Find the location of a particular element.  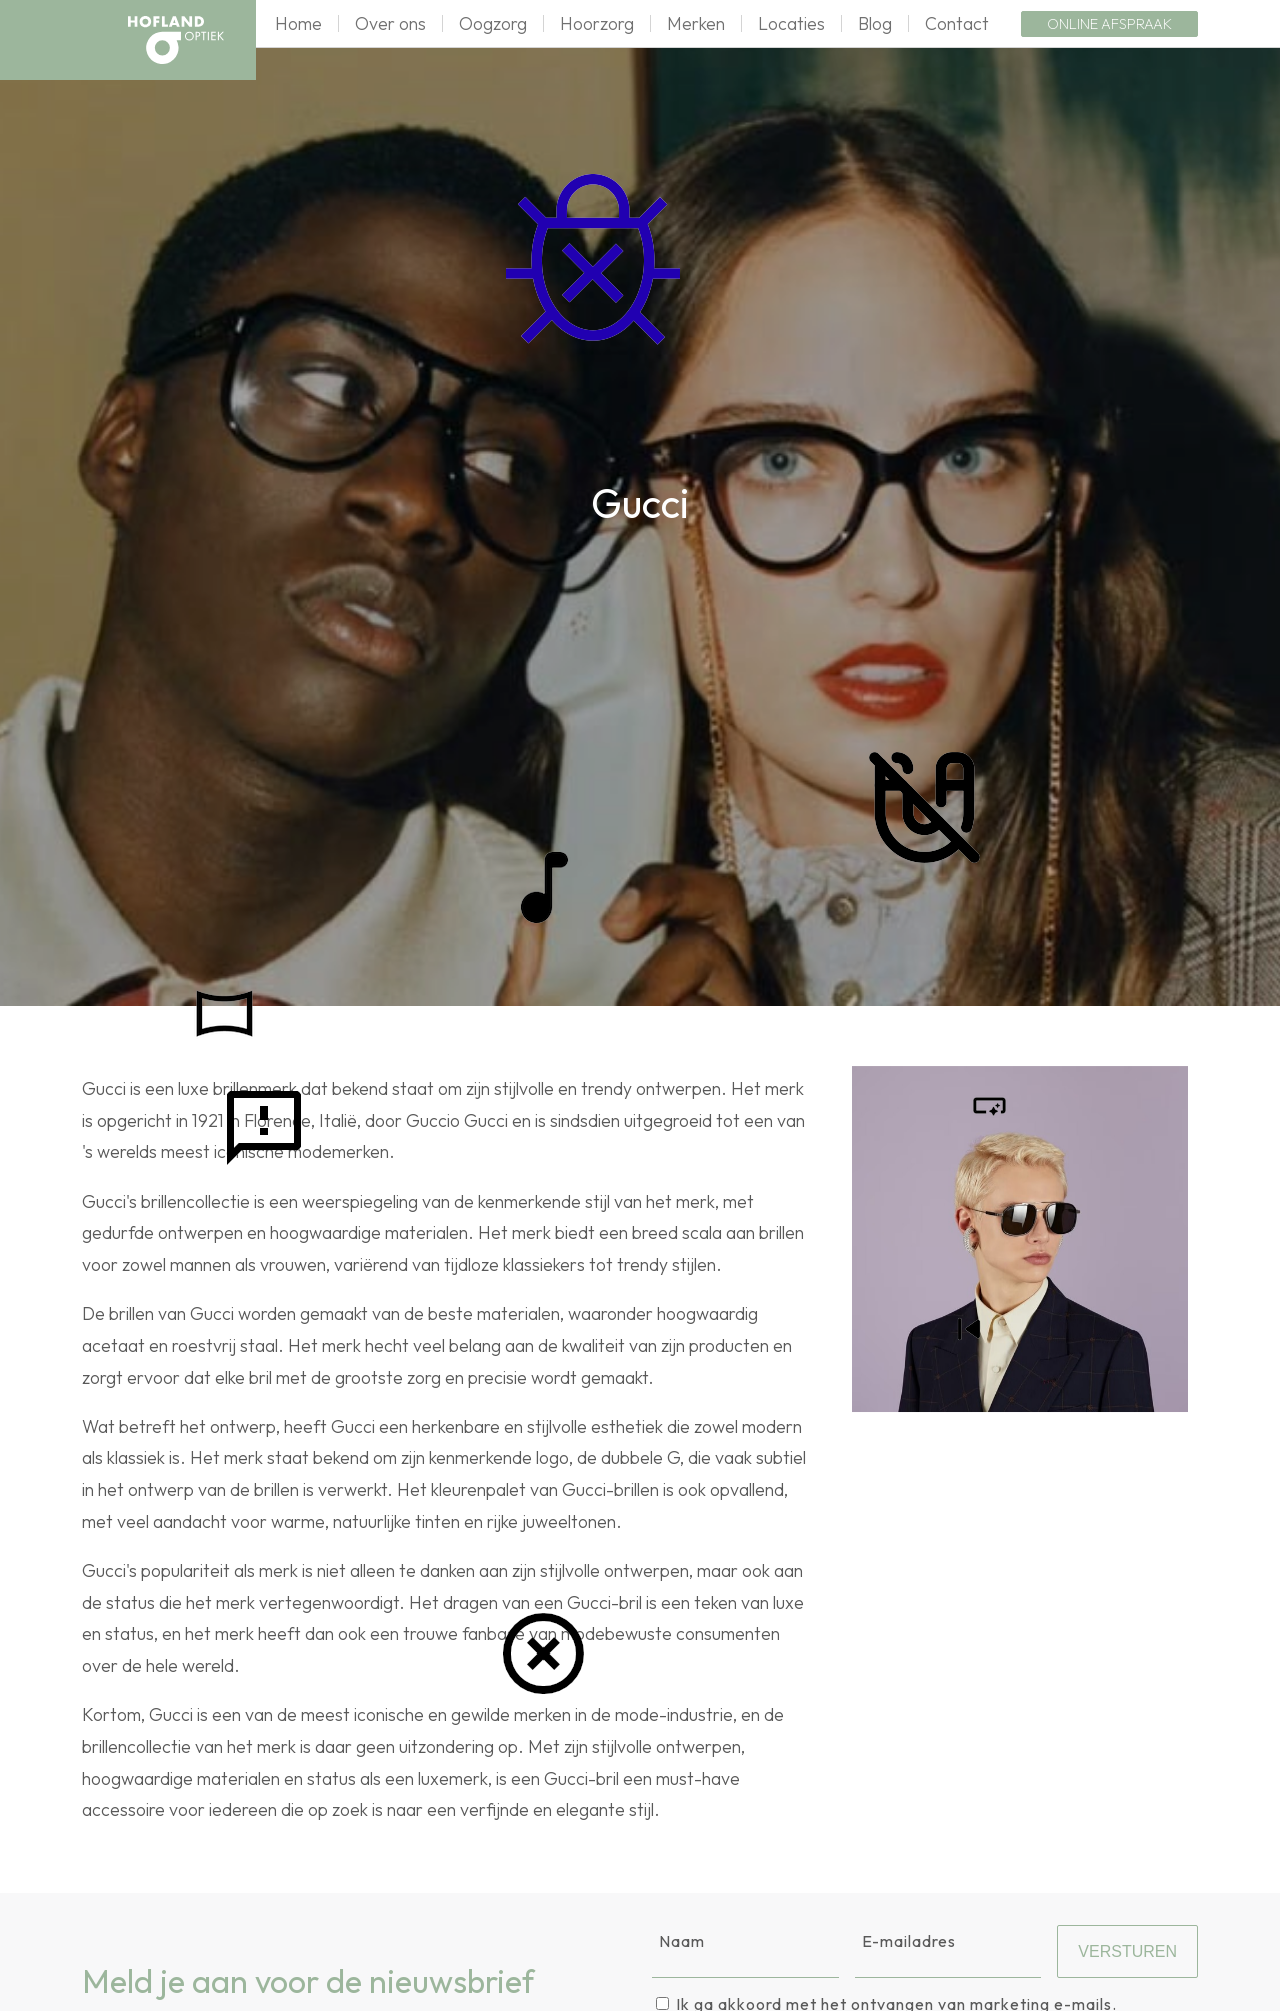

start debugging mode is located at coordinates (593, 261).